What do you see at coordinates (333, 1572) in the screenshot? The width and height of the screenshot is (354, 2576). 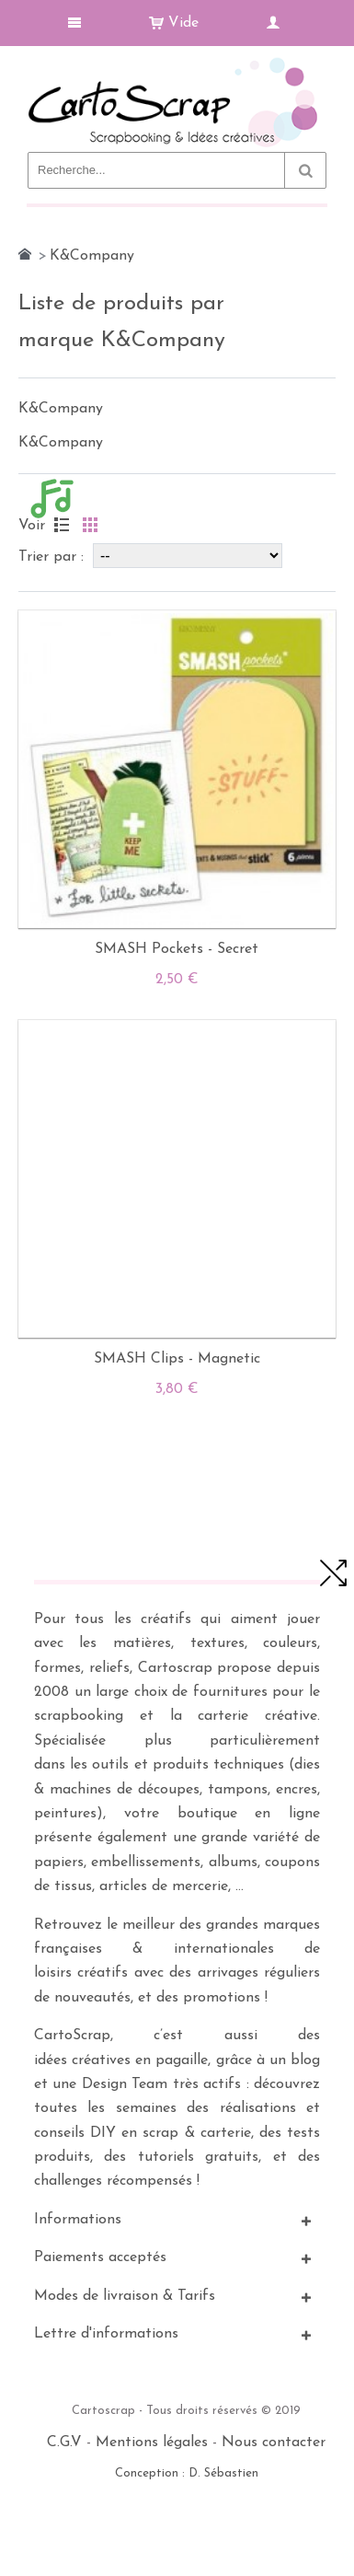 I see `shuffle playback order` at bounding box center [333, 1572].